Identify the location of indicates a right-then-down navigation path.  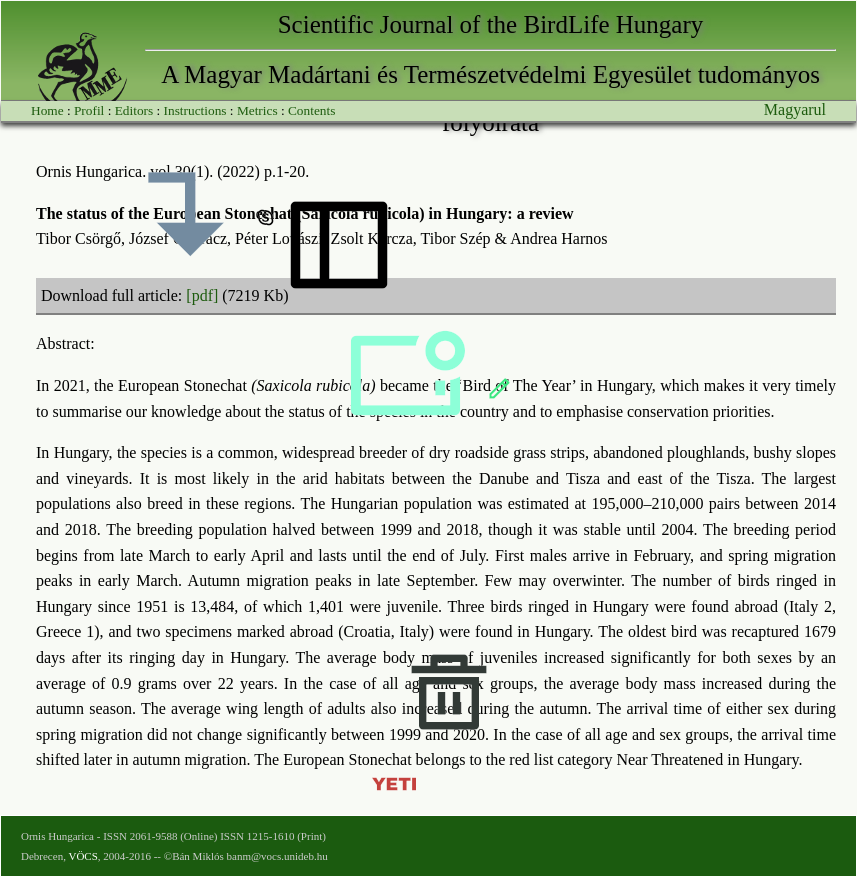
(185, 209).